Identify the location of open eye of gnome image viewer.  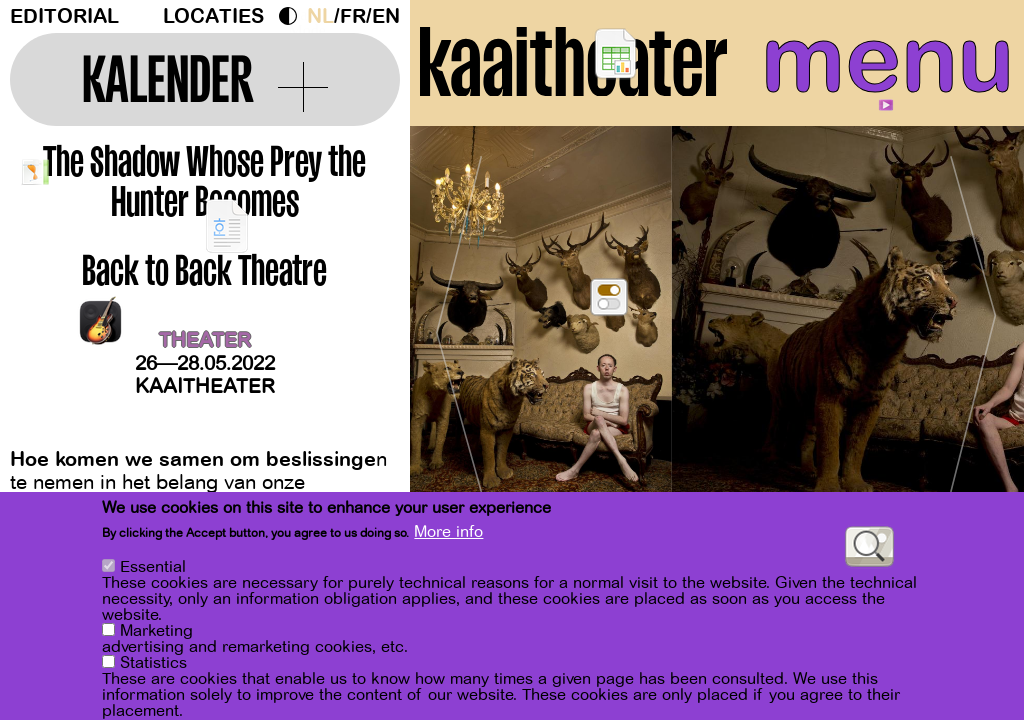
(869, 546).